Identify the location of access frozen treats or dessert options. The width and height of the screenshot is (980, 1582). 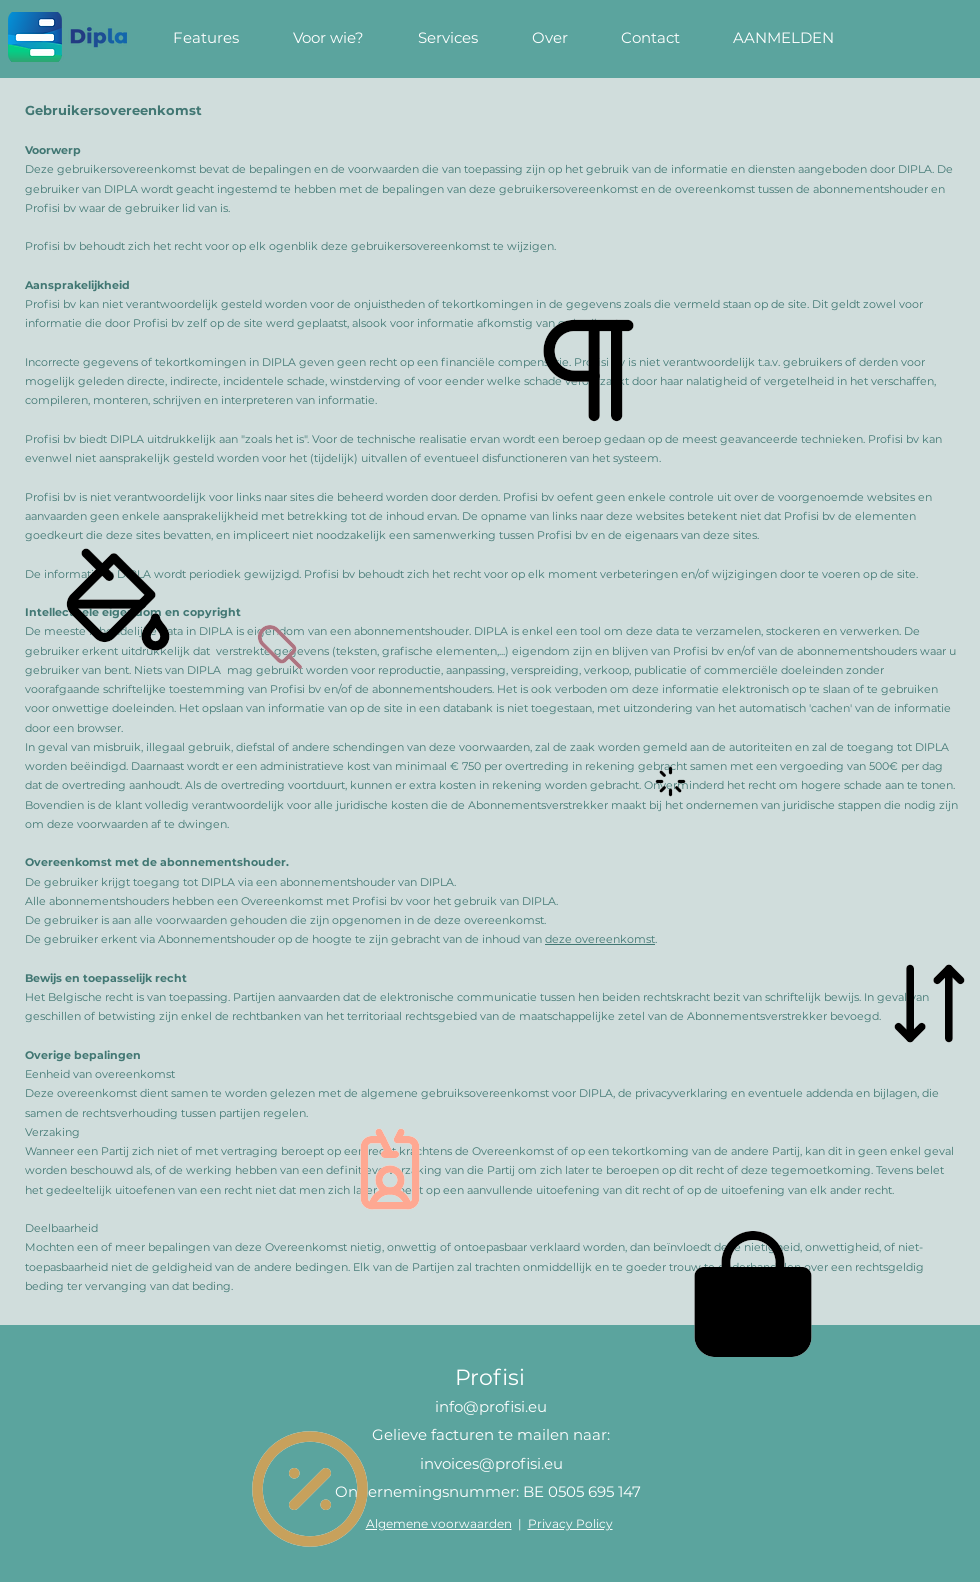
(280, 647).